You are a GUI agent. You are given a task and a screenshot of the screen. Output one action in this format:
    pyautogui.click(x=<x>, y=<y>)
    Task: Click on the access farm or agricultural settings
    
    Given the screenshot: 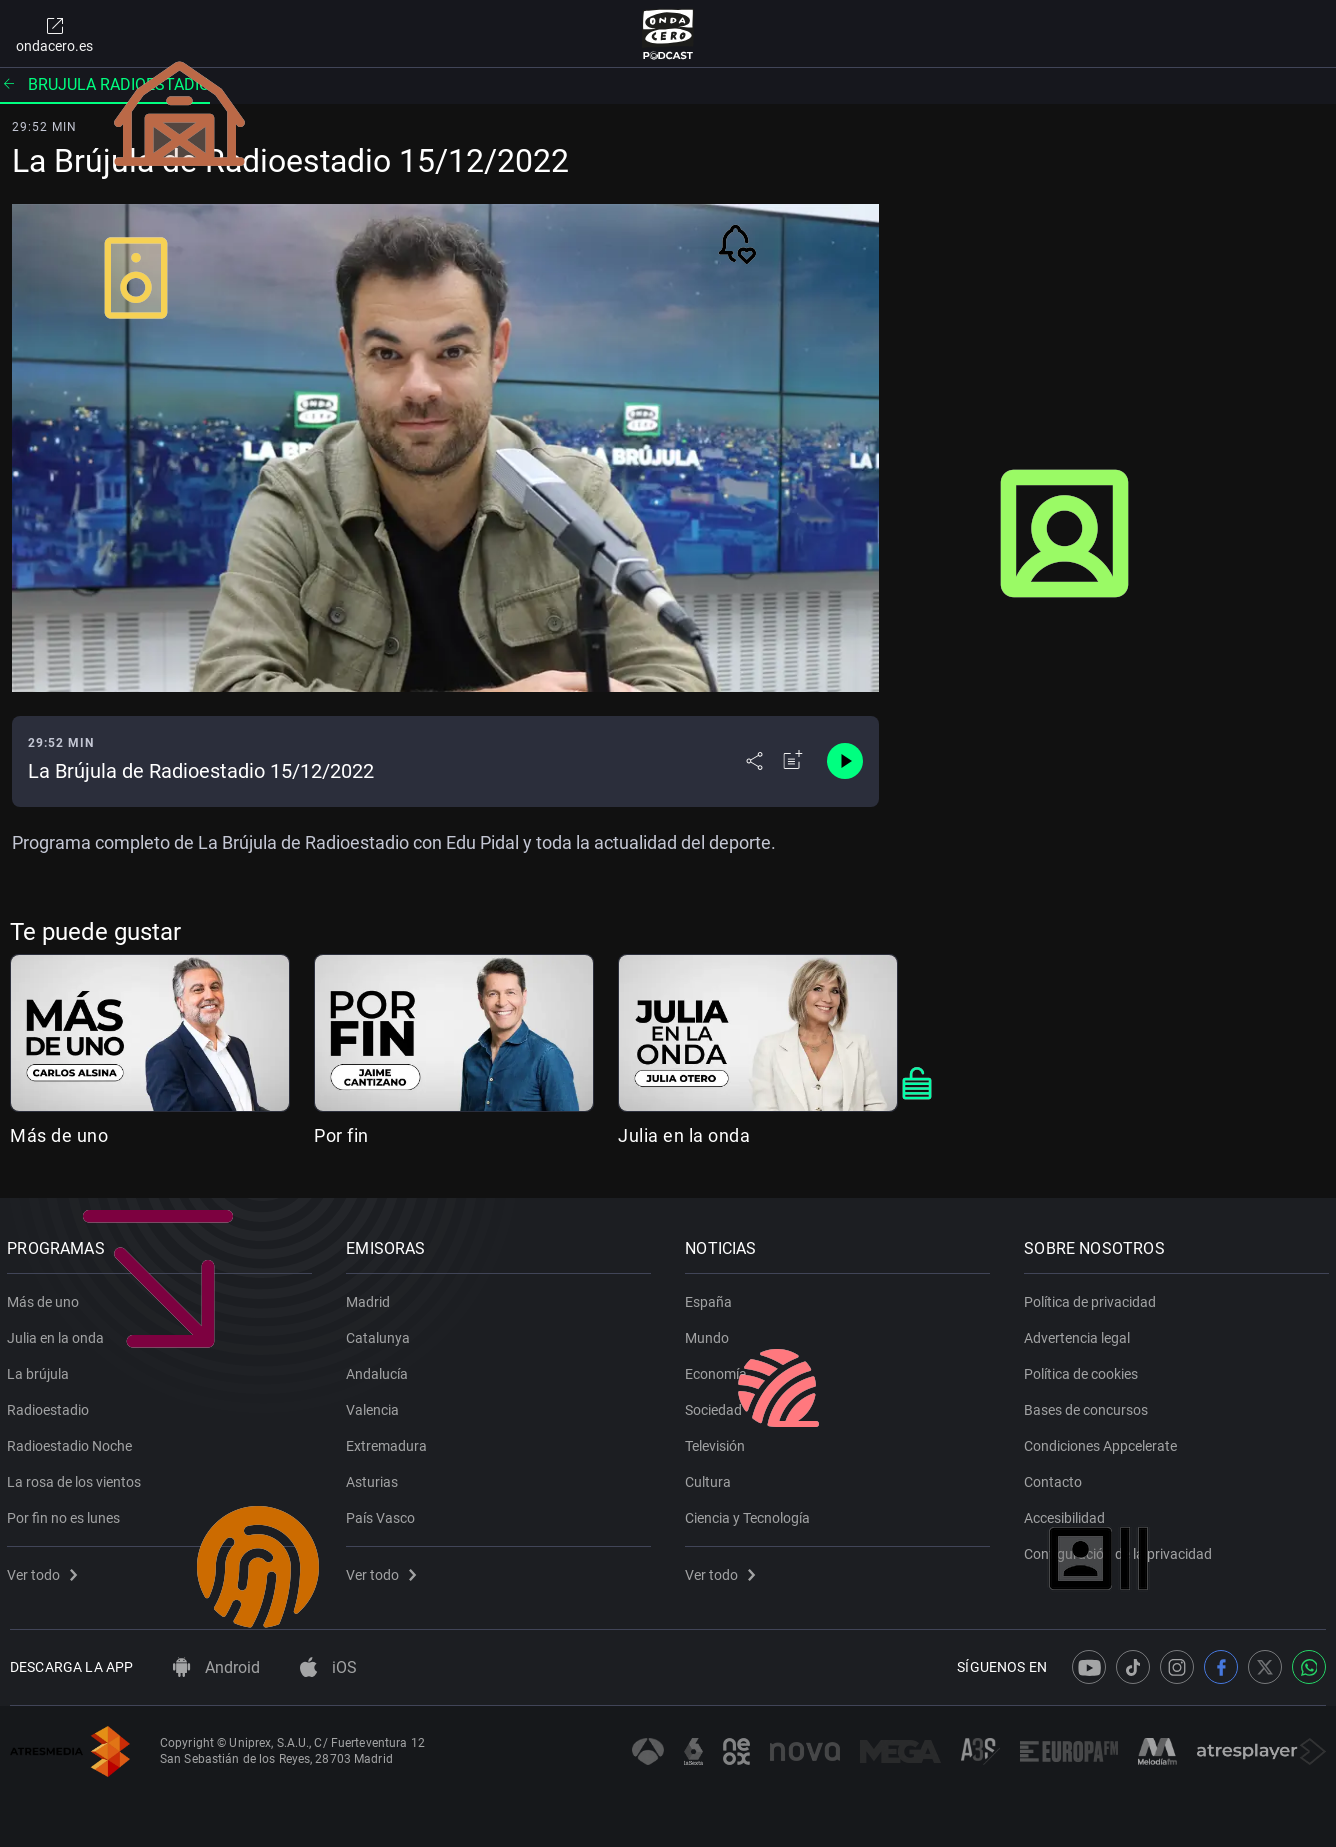 What is the action you would take?
    pyautogui.click(x=179, y=122)
    